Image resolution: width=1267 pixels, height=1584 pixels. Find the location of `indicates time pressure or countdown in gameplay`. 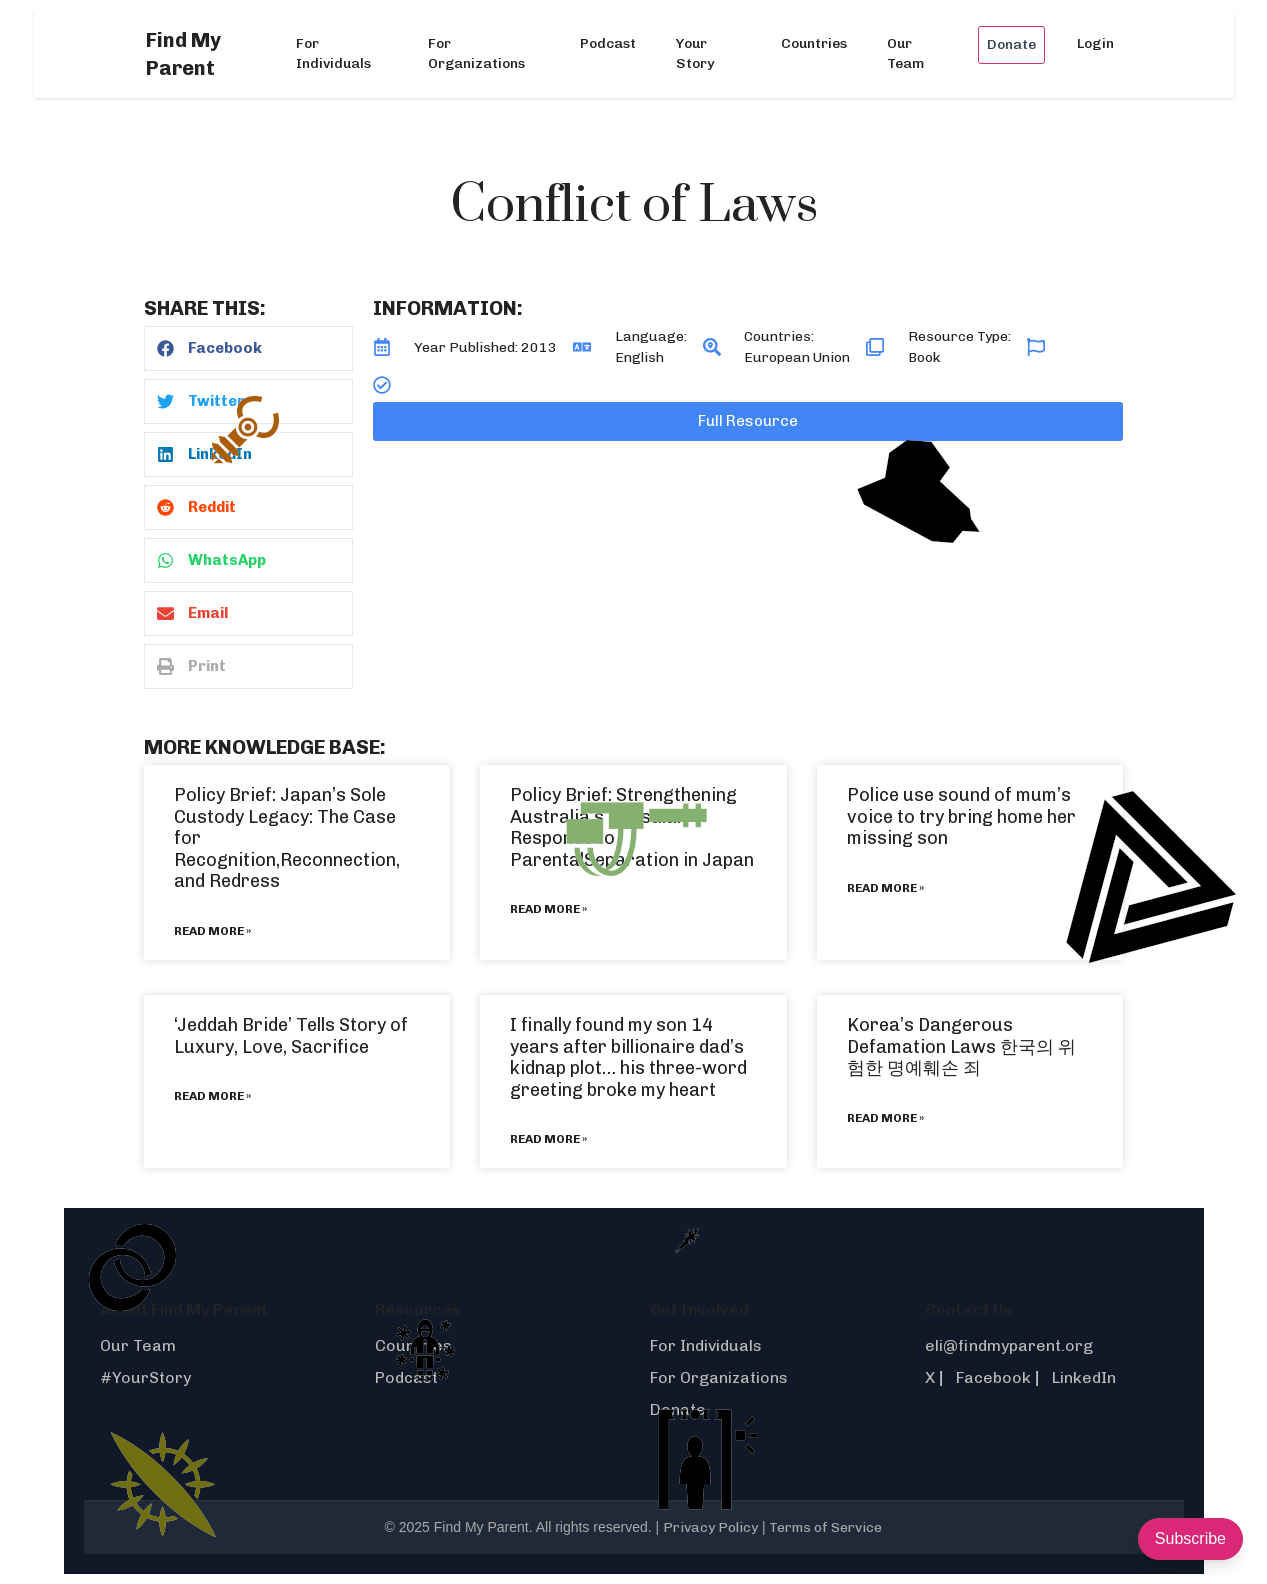

indicates time pressure or countdown in gameplay is located at coordinates (162, 1485).